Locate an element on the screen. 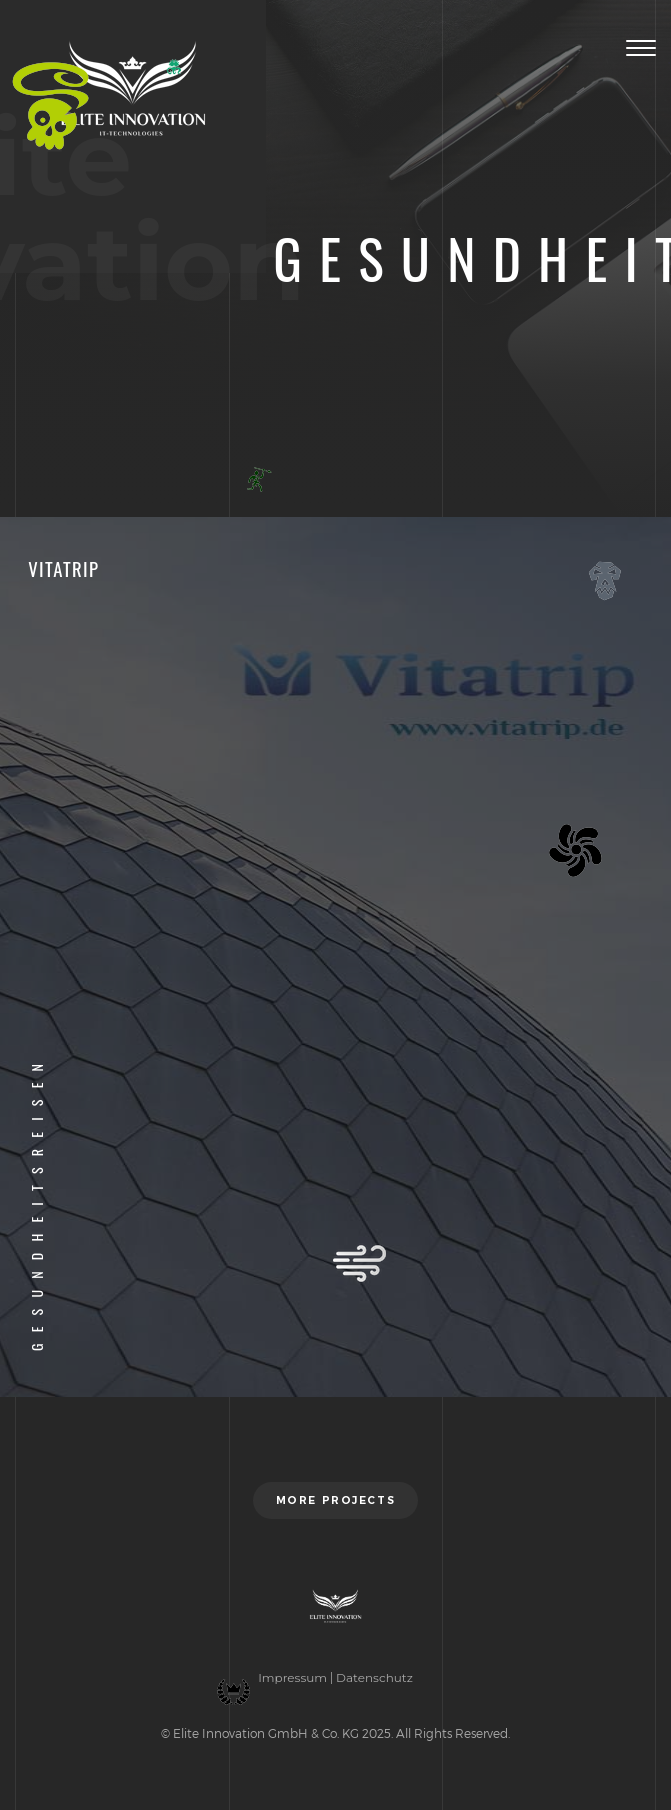  select caveman character class is located at coordinates (259, 479).